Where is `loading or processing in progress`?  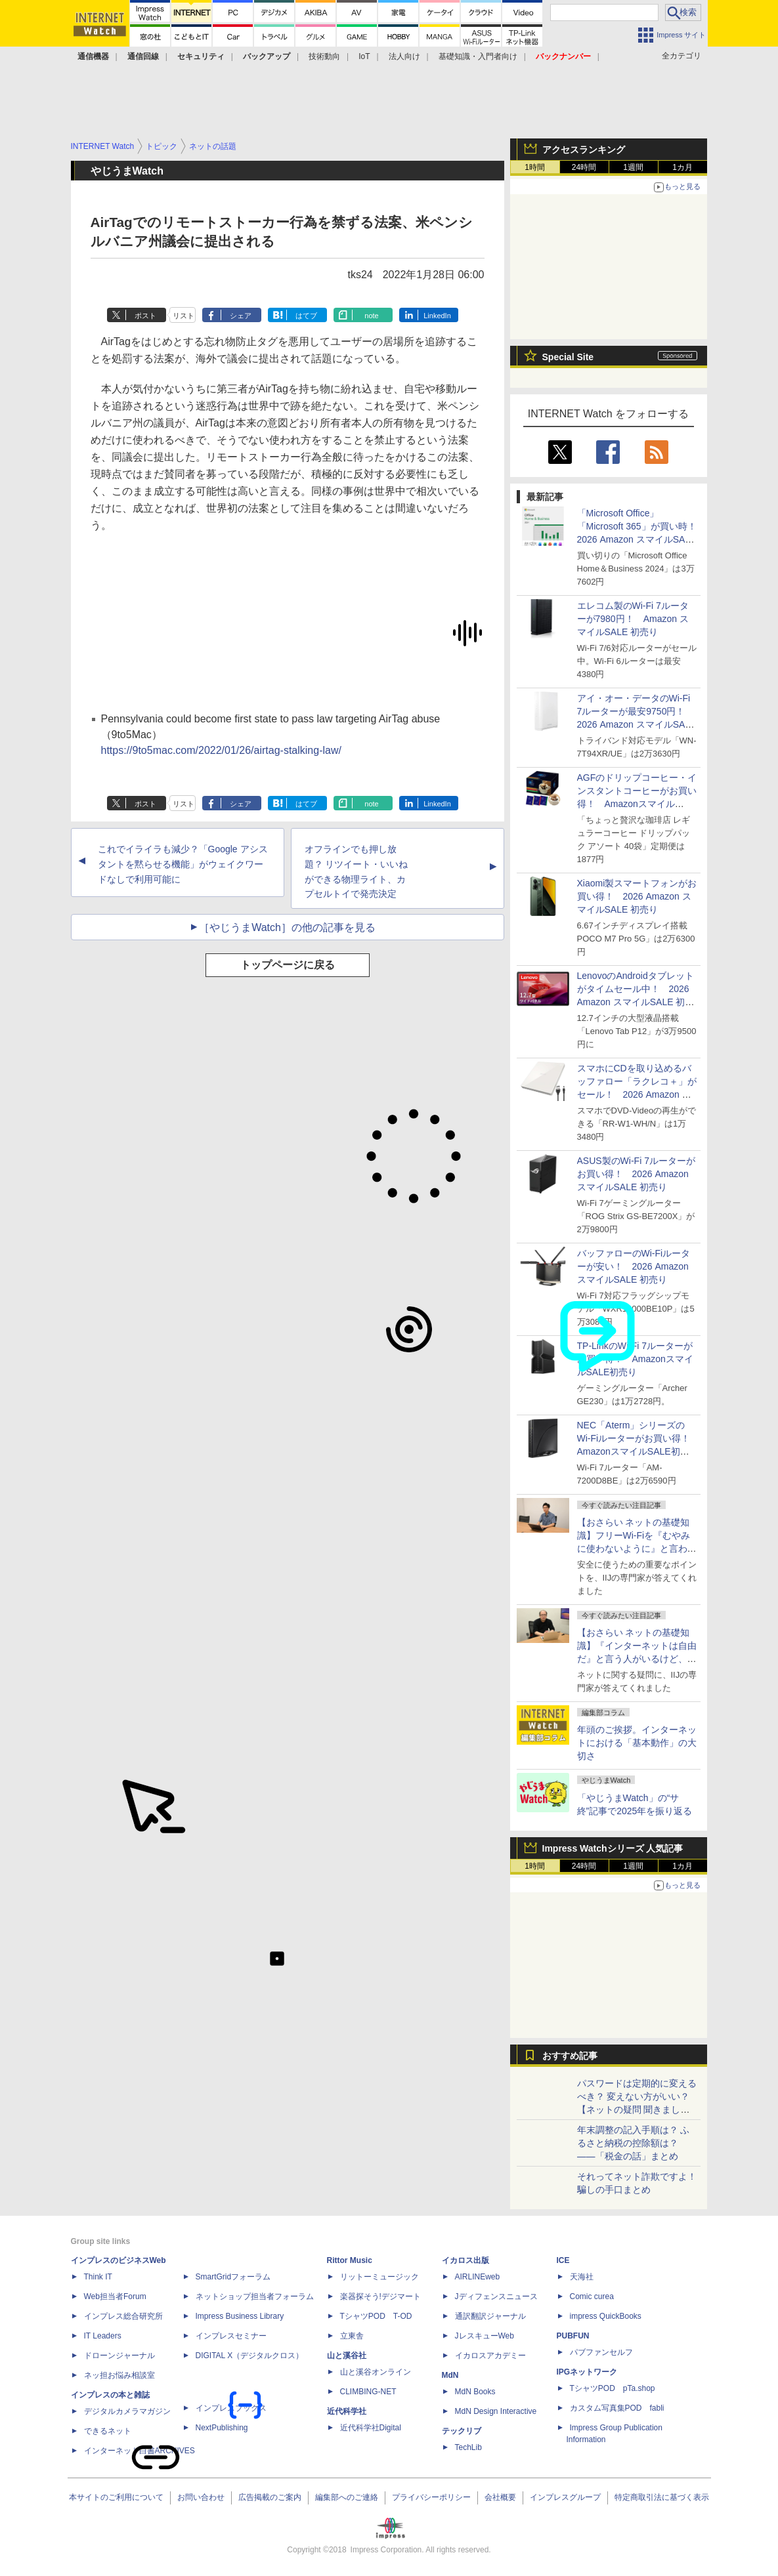
loading or processing in progress is located at coordinates (414, 1156).